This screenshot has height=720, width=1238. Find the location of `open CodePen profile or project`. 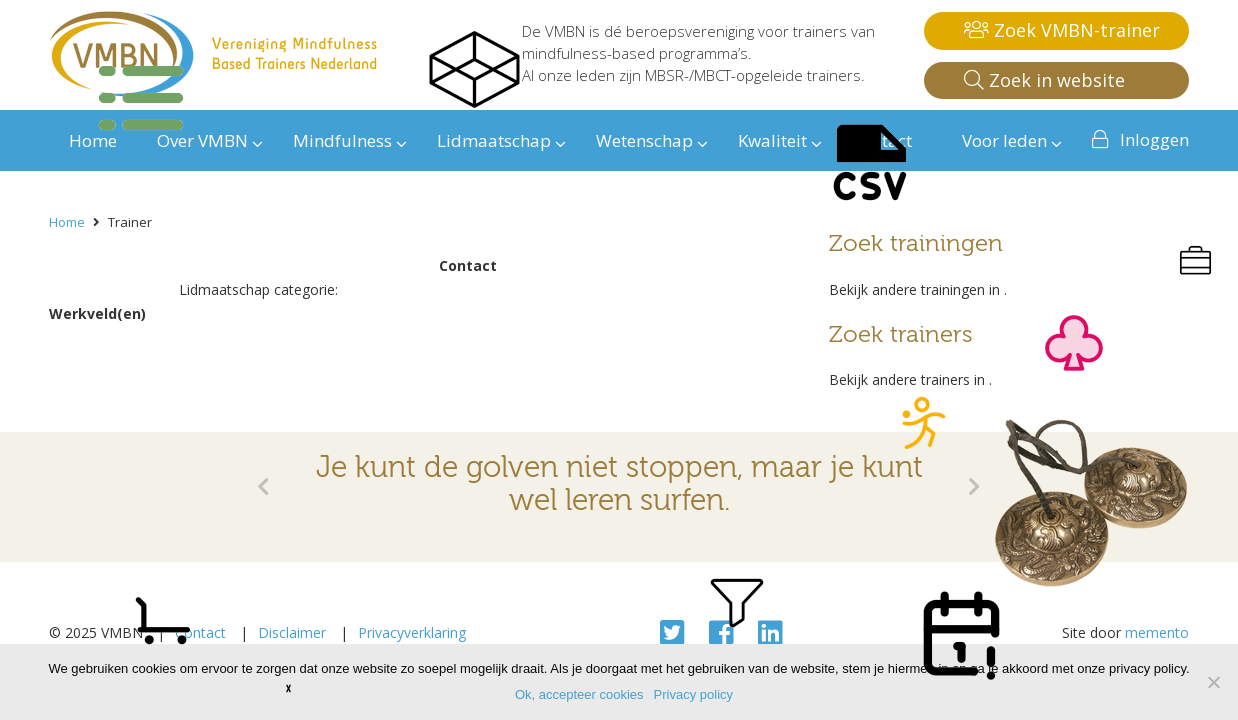

open CodePen profile or project is located at coordinates (474, 69).